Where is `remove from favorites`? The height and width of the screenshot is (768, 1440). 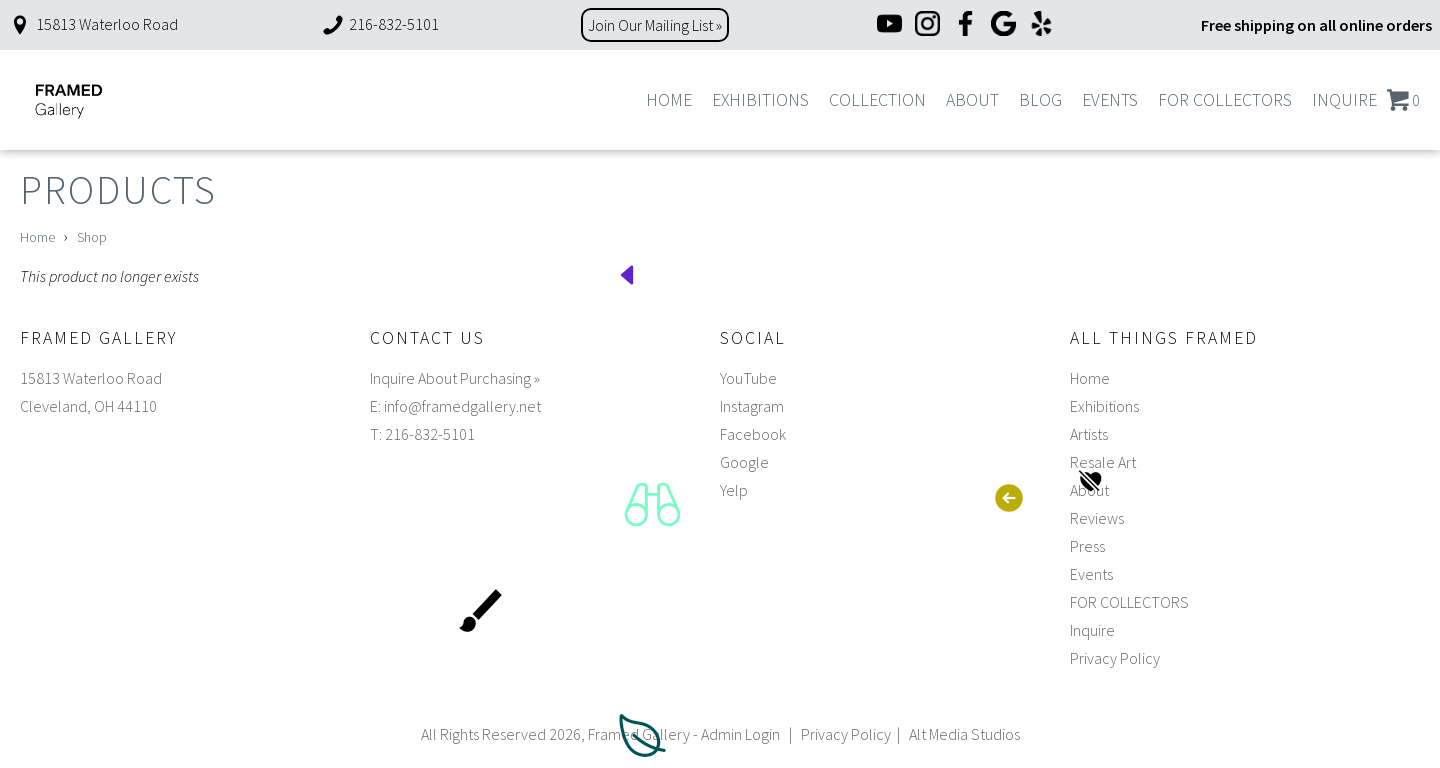
remove from favorites is located at coordinates (1090, 481).